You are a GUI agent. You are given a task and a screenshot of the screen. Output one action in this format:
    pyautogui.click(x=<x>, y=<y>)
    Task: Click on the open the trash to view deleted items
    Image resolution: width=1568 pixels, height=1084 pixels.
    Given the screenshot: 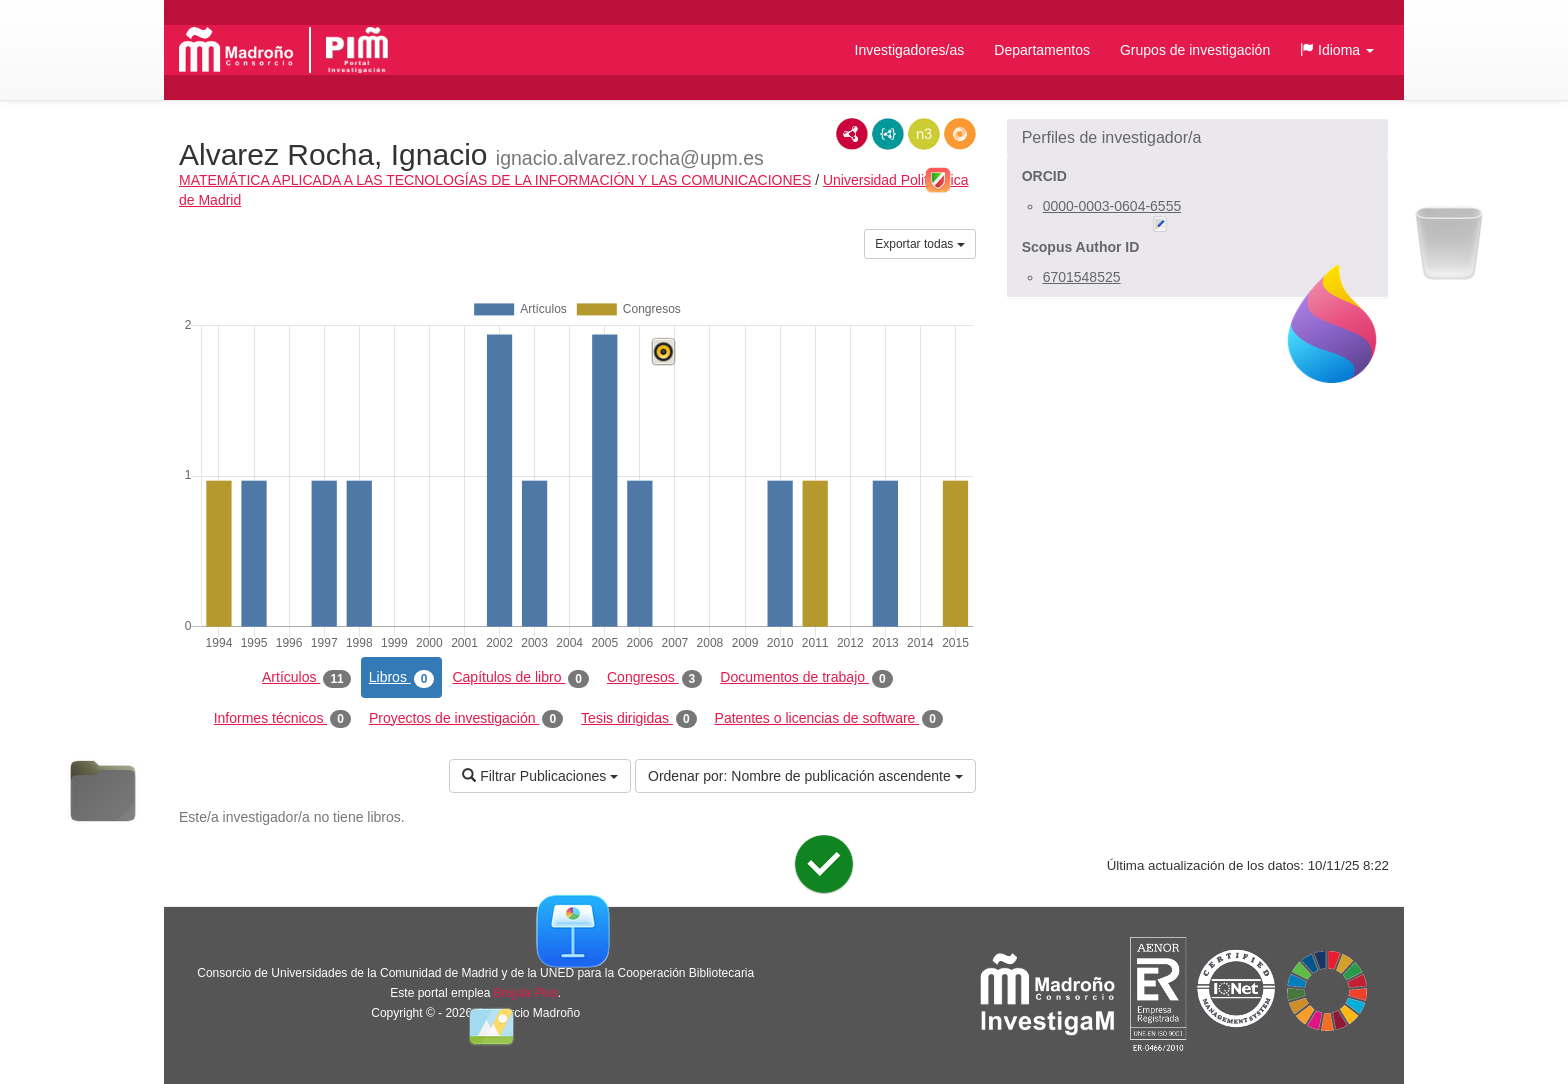 What is the action you would take?
    pyautogui.click(x=1449, y=242)
    